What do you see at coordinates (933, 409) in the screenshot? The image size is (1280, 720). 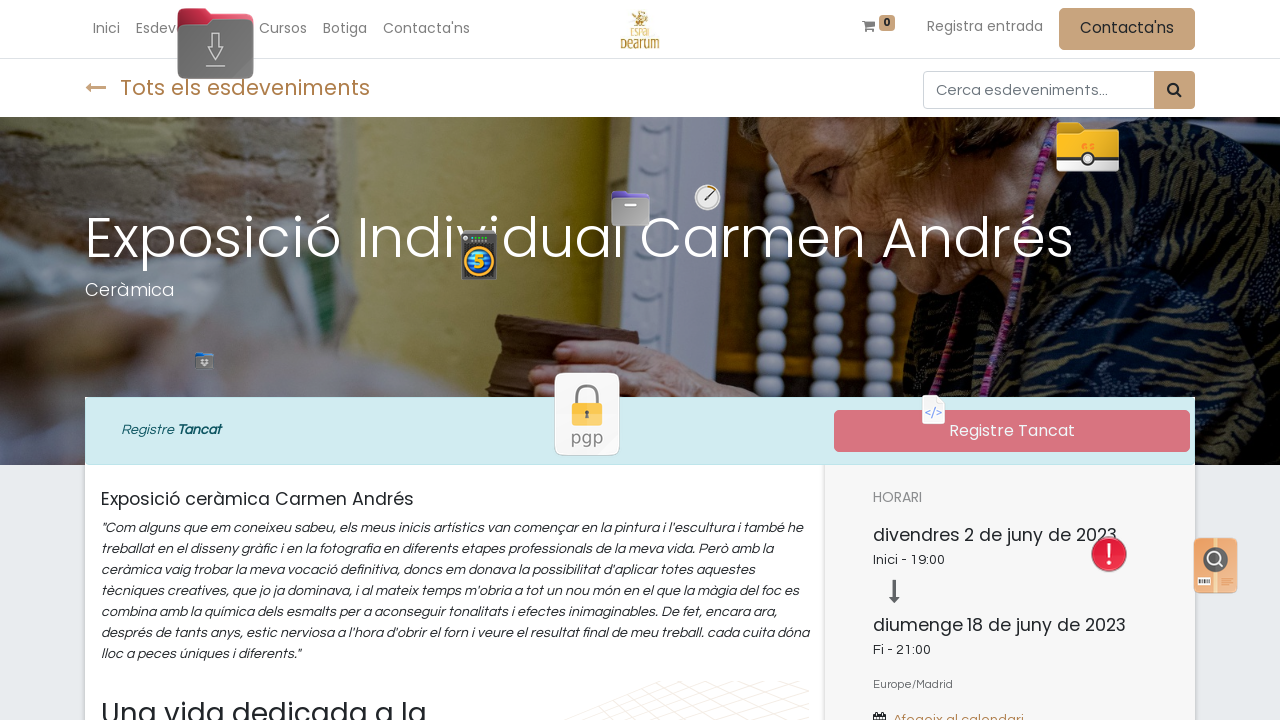 I see `indicates an HTML or web page file` at bounding box center [933, 409].